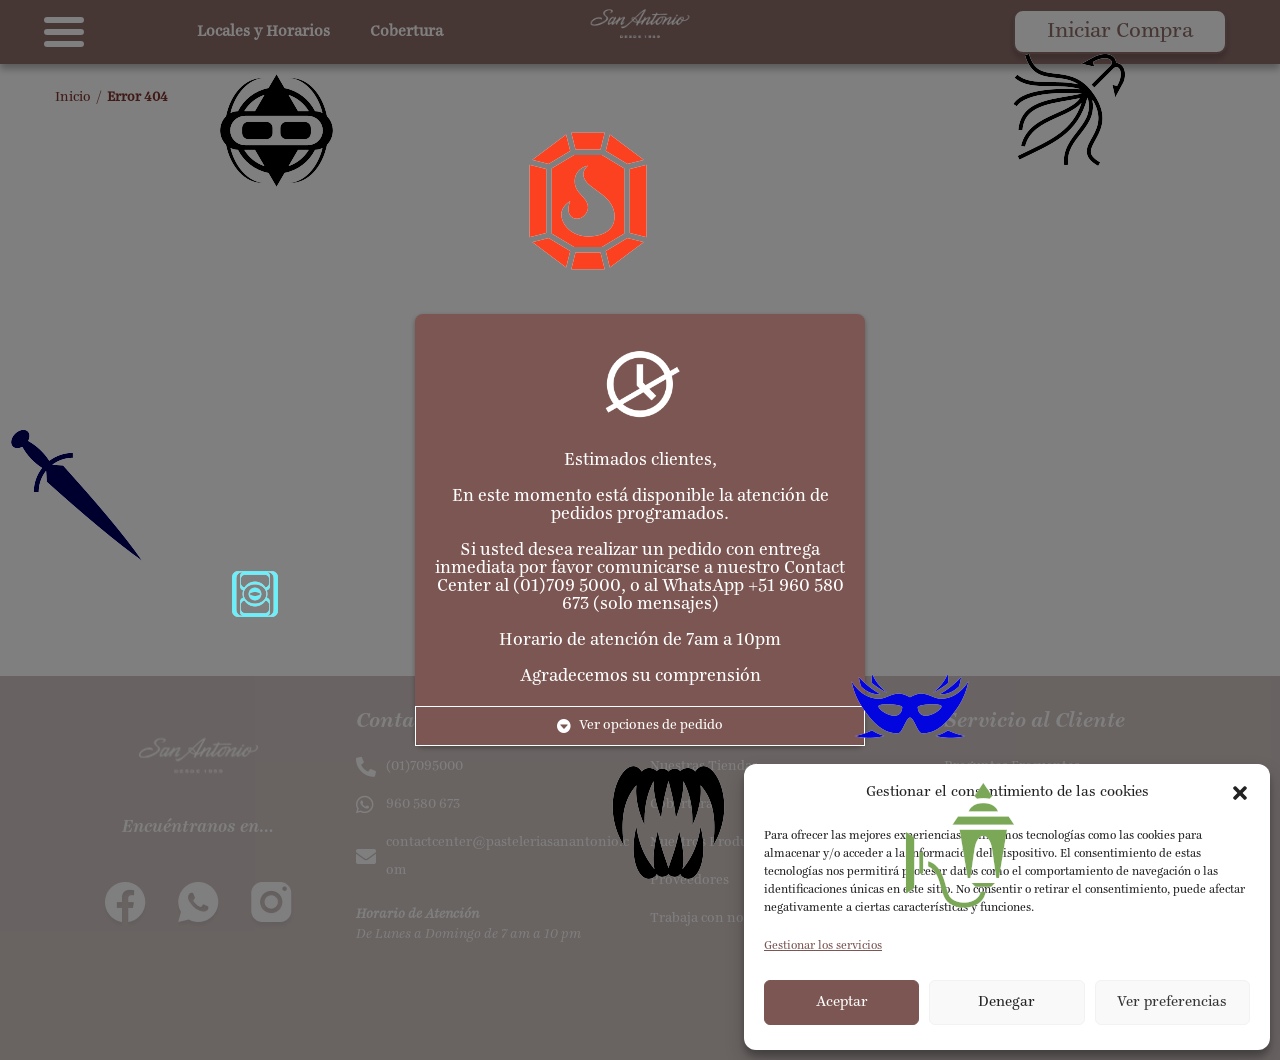  Describe the element at coordinates (970, 845) in the screenshot. I see `toggle wall light on or off` at that location.